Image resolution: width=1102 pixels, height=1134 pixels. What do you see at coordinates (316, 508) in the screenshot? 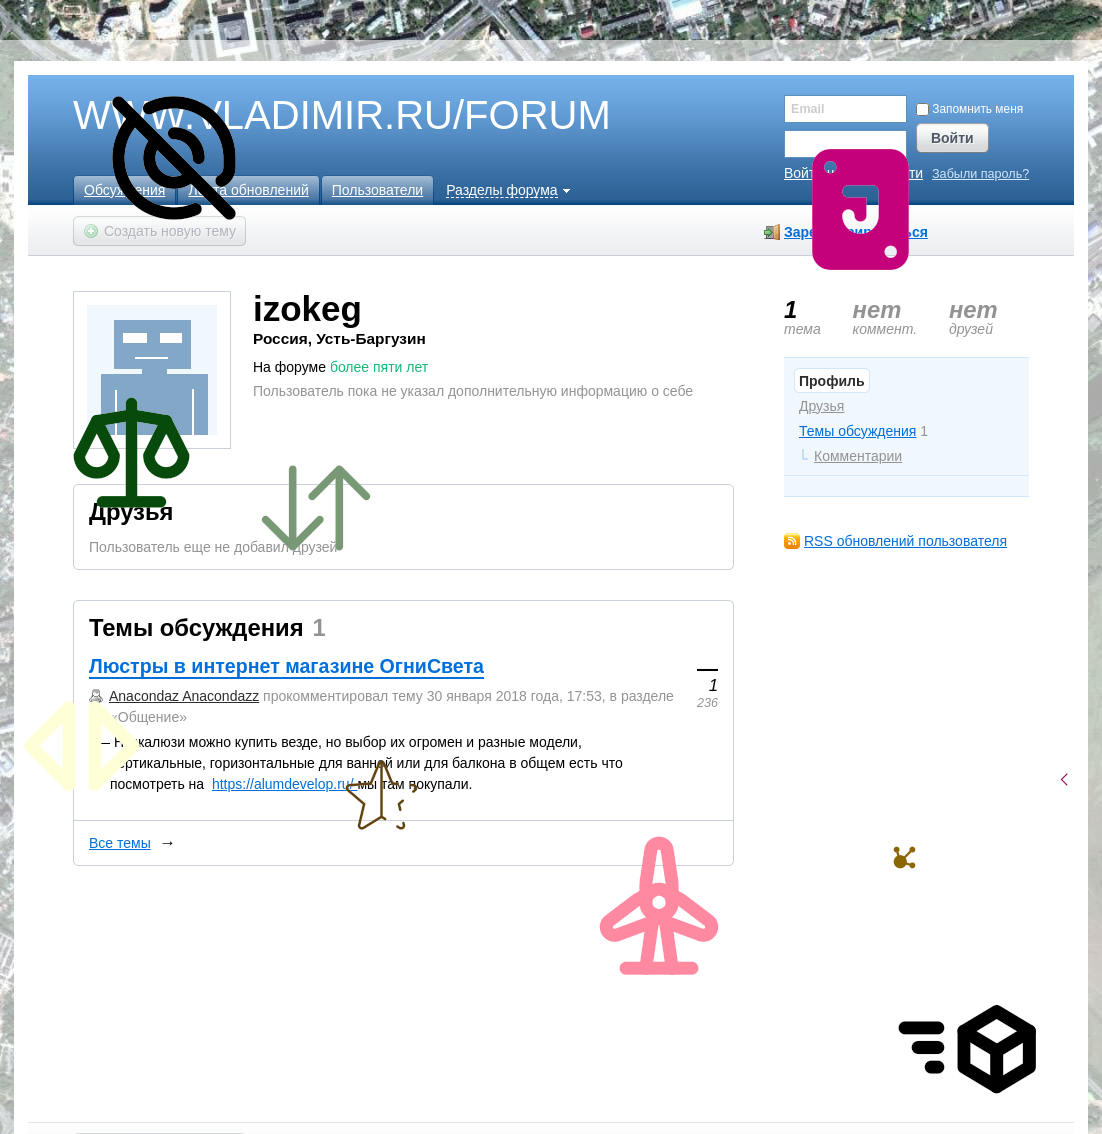
I see `swap or reorder items vertically` at bounding box center [316, 508].